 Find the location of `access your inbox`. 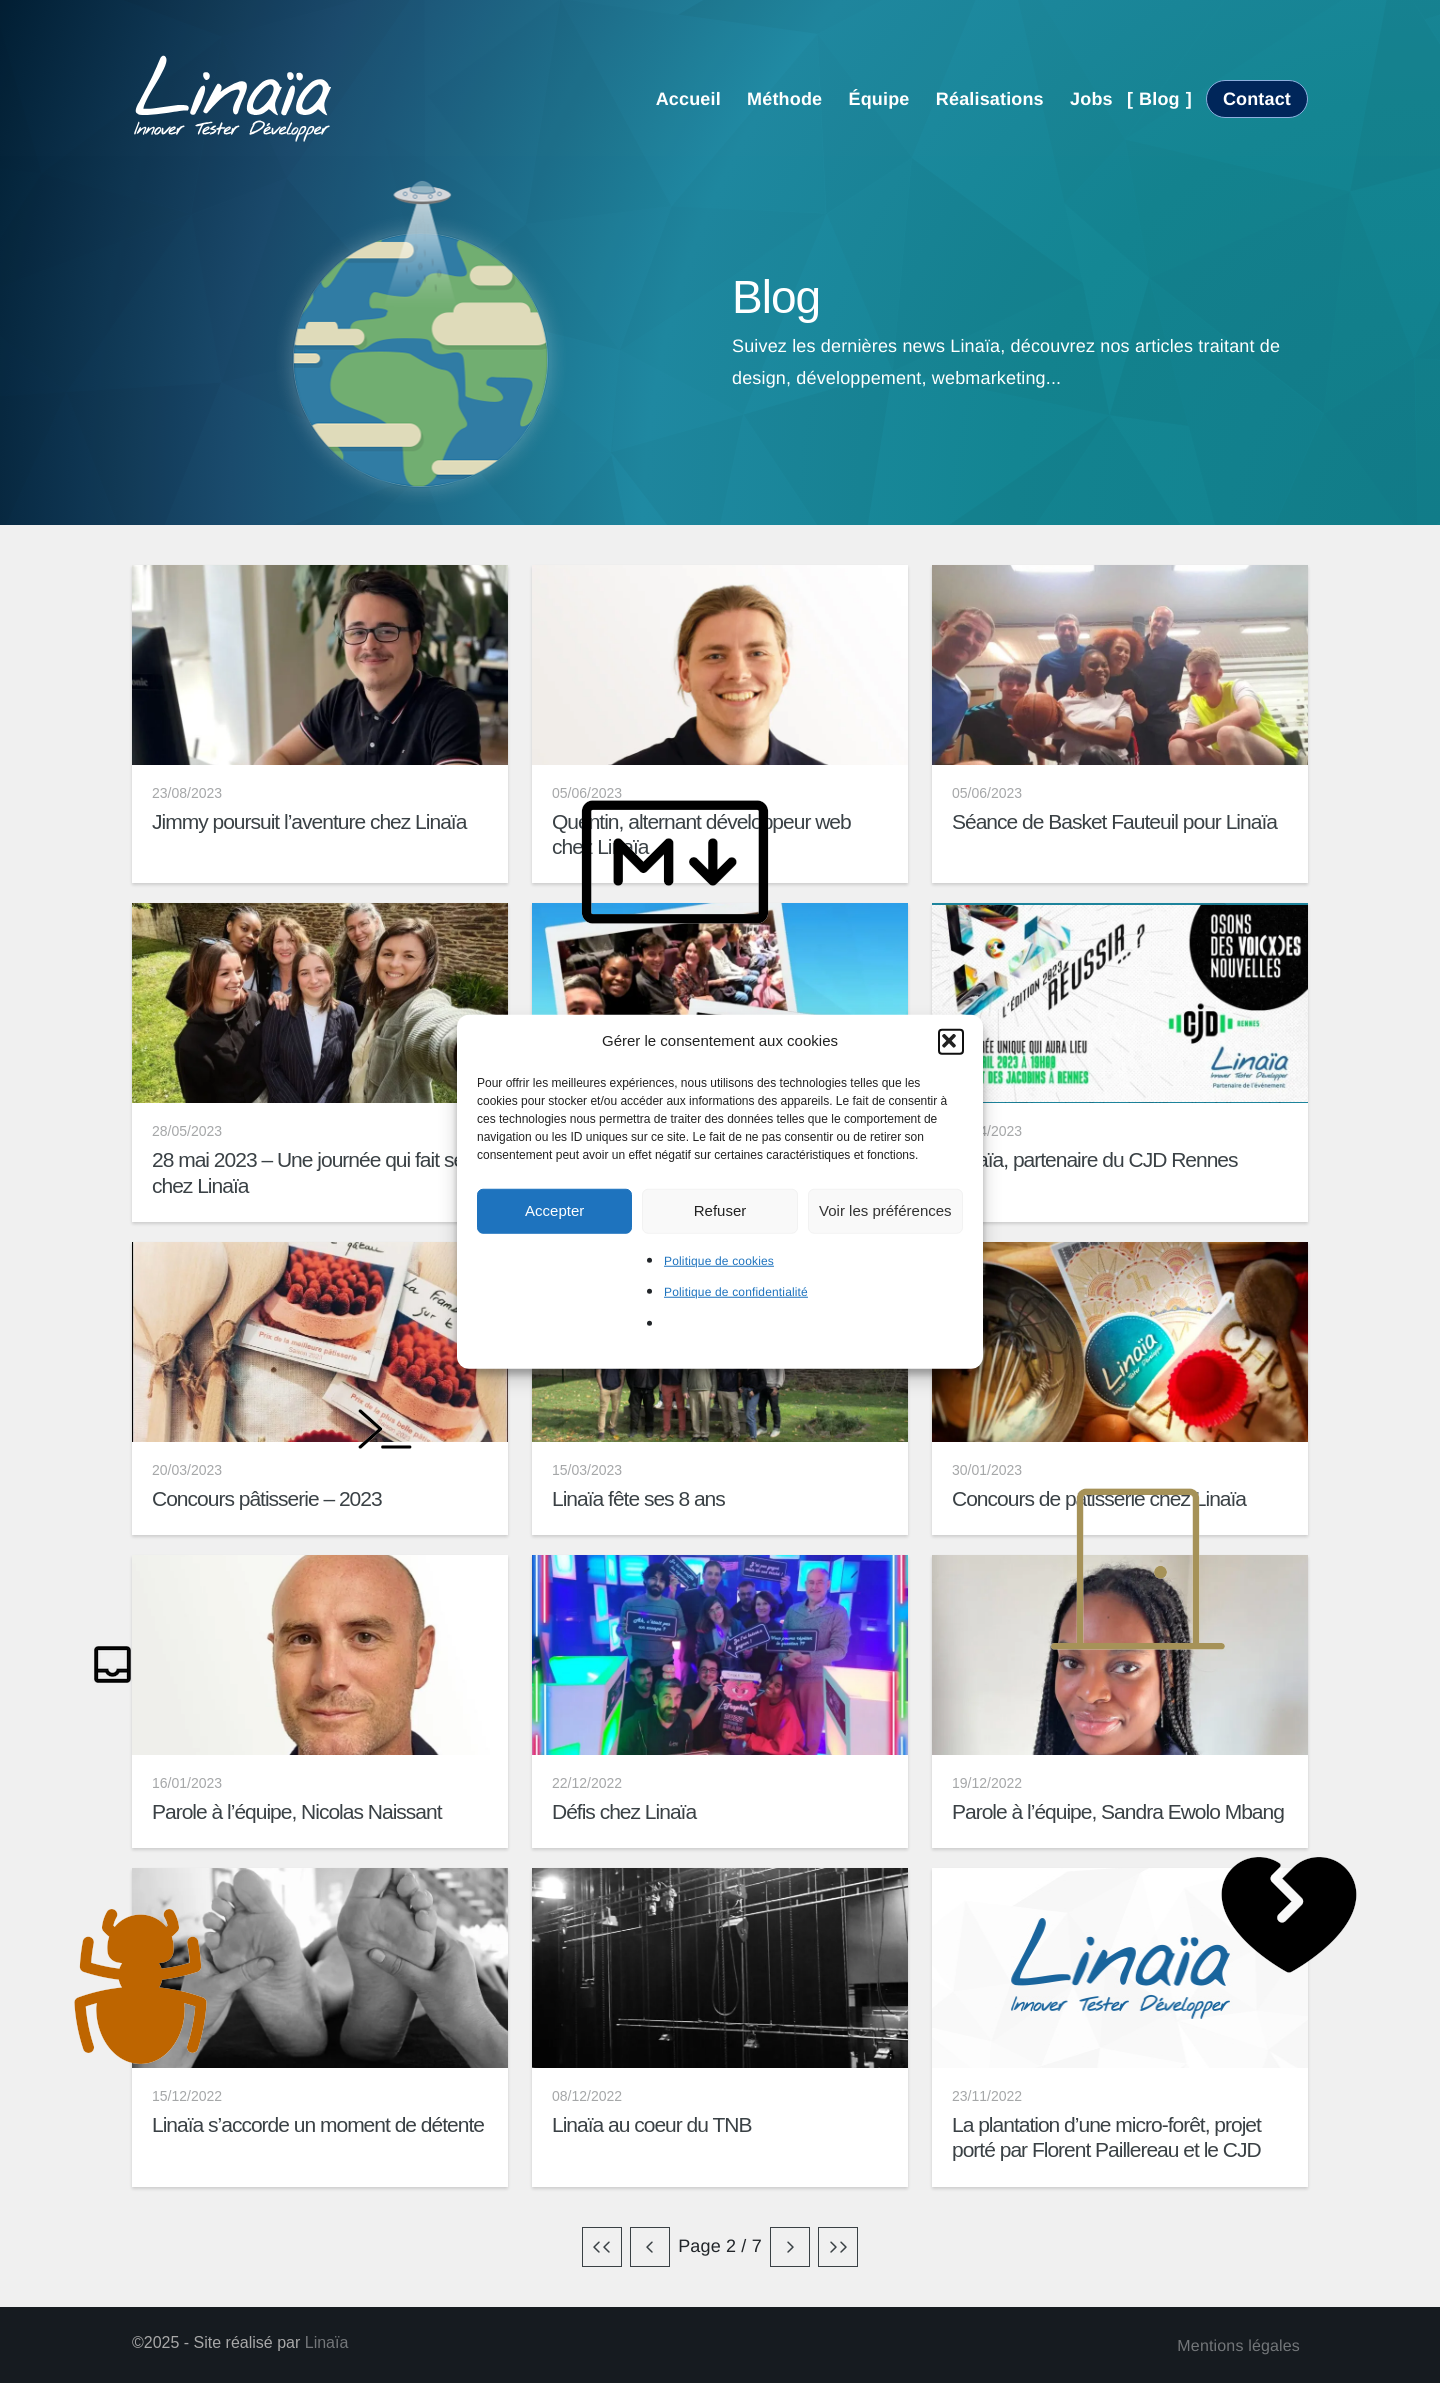

access your inbox is located at coordinates (112, 1664).